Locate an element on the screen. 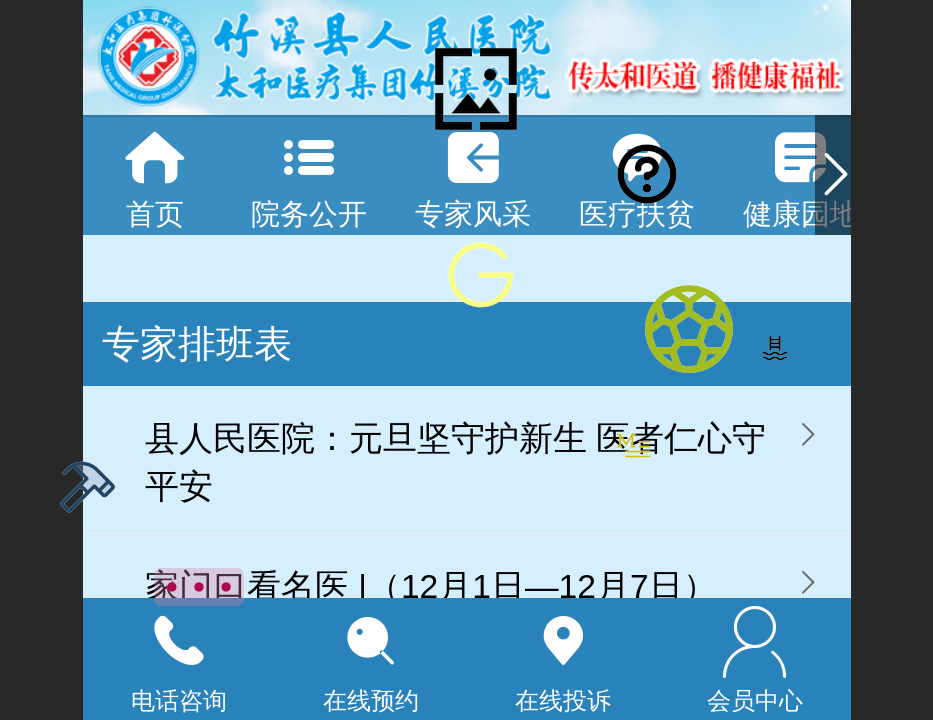 The image size is (933, 720). sign in with Google is located at coordinates (481, 275).